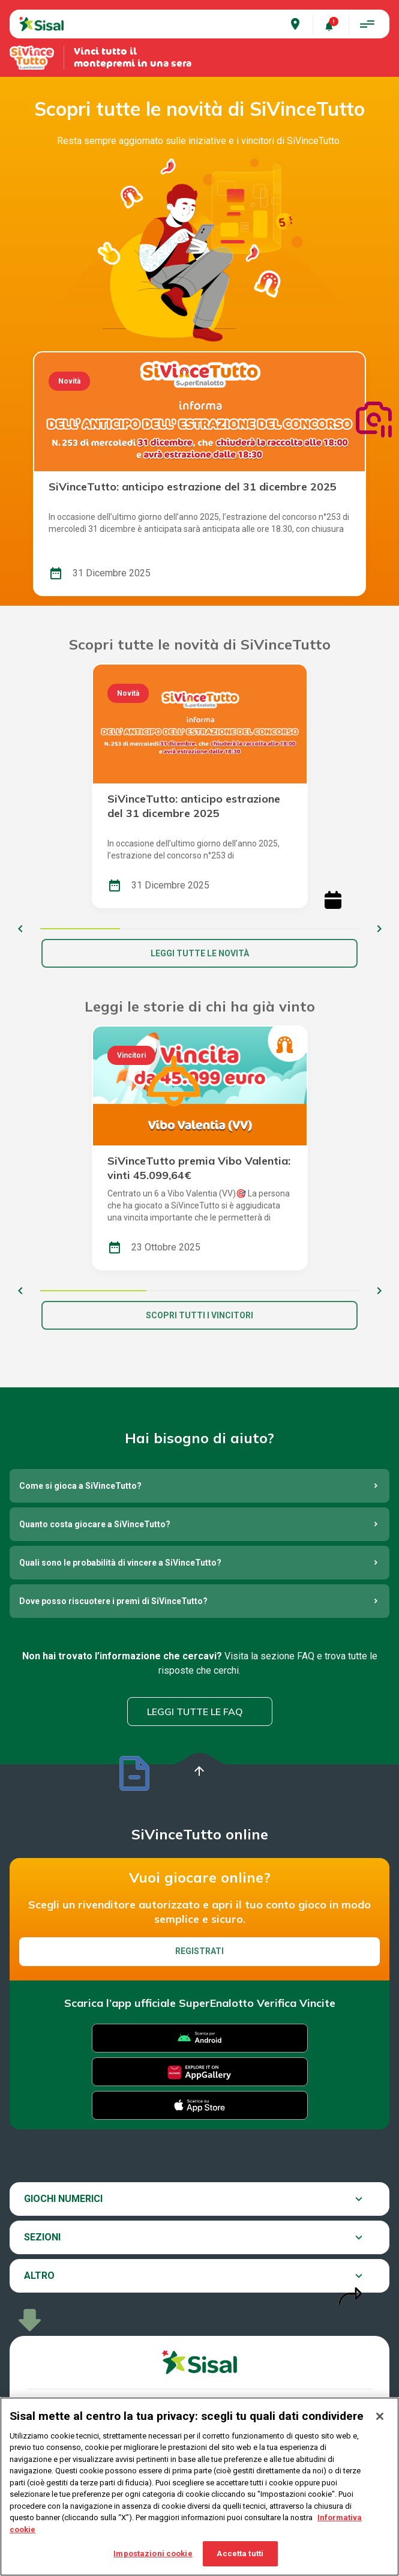  Describe the element at coordinates (174, 1084) in the screenshot. I see `toggle pendant lamp or ceiling light` at that location.